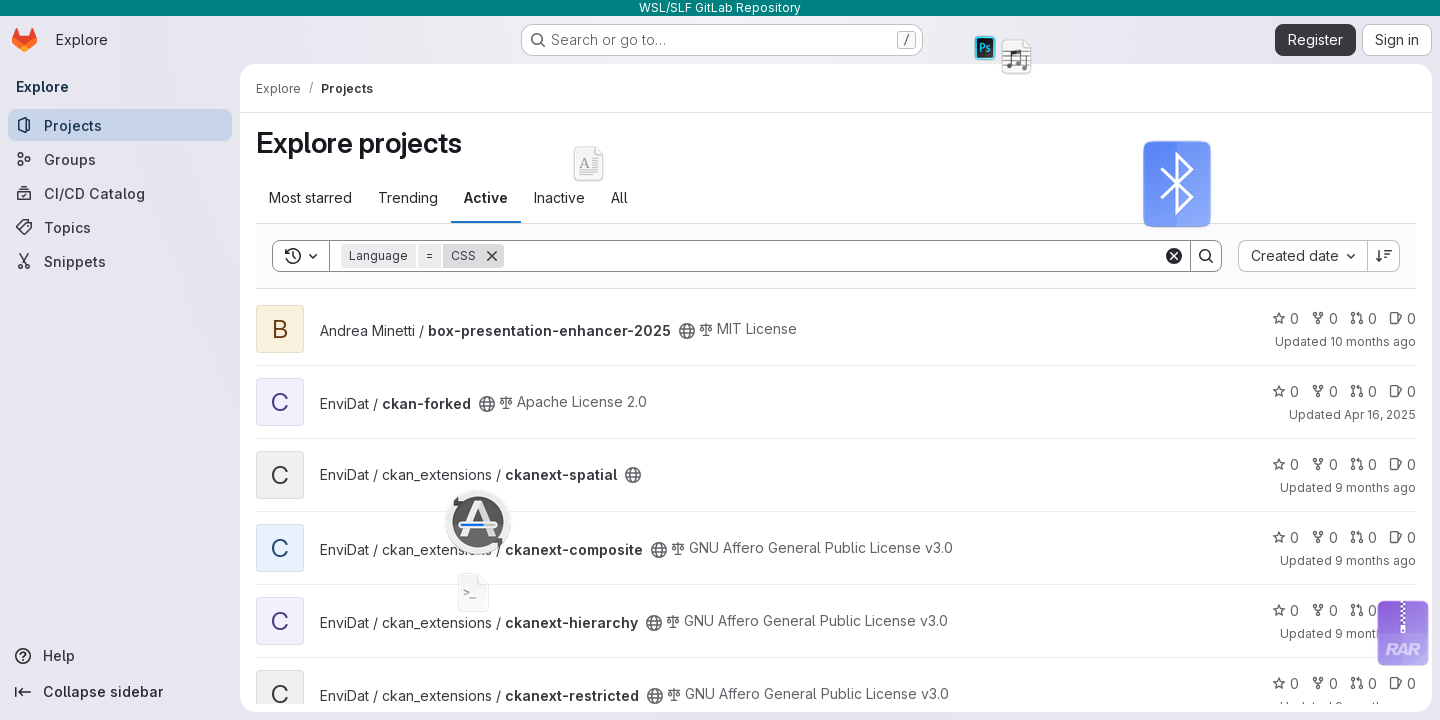 This screenshot has width=1440, height=720. I want to click on open a rich text format document, so click(588, 163).